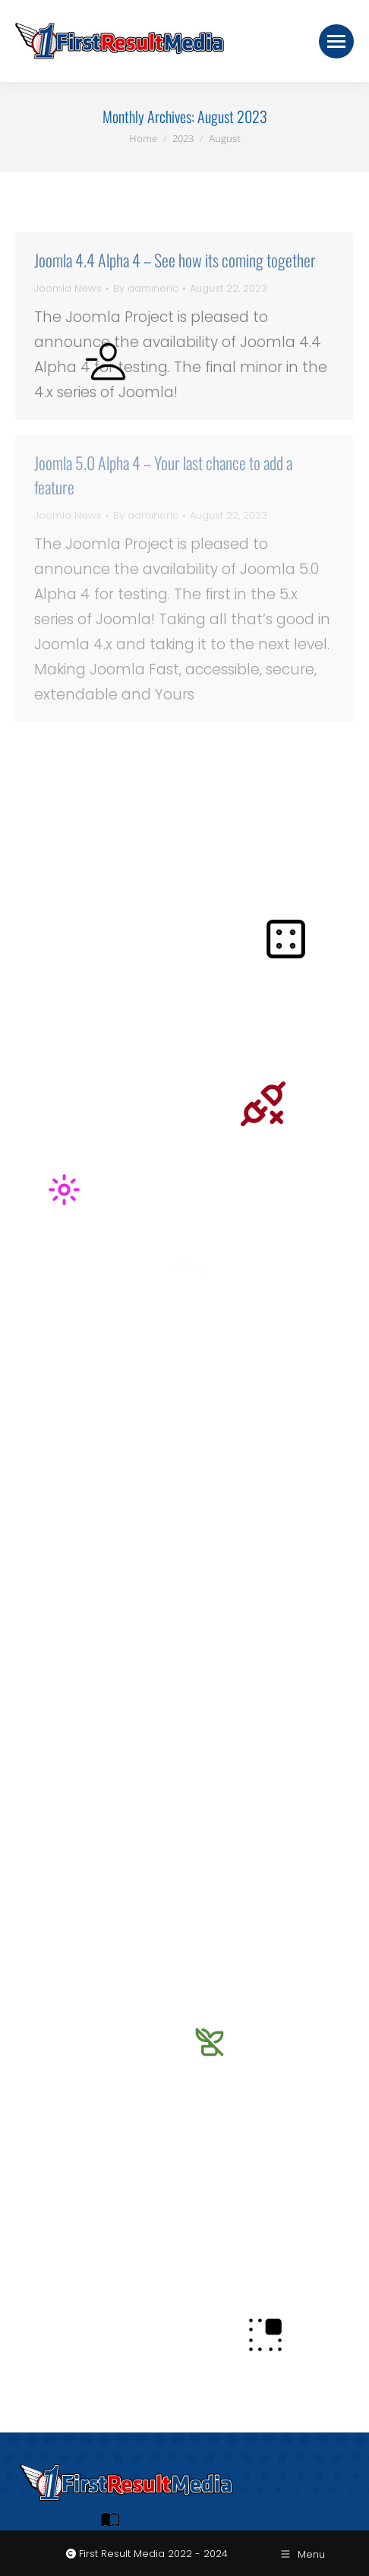 The height and width of the screenshot is (2576, 369). I want to click on import contacts from address book, so click(110, 2519).